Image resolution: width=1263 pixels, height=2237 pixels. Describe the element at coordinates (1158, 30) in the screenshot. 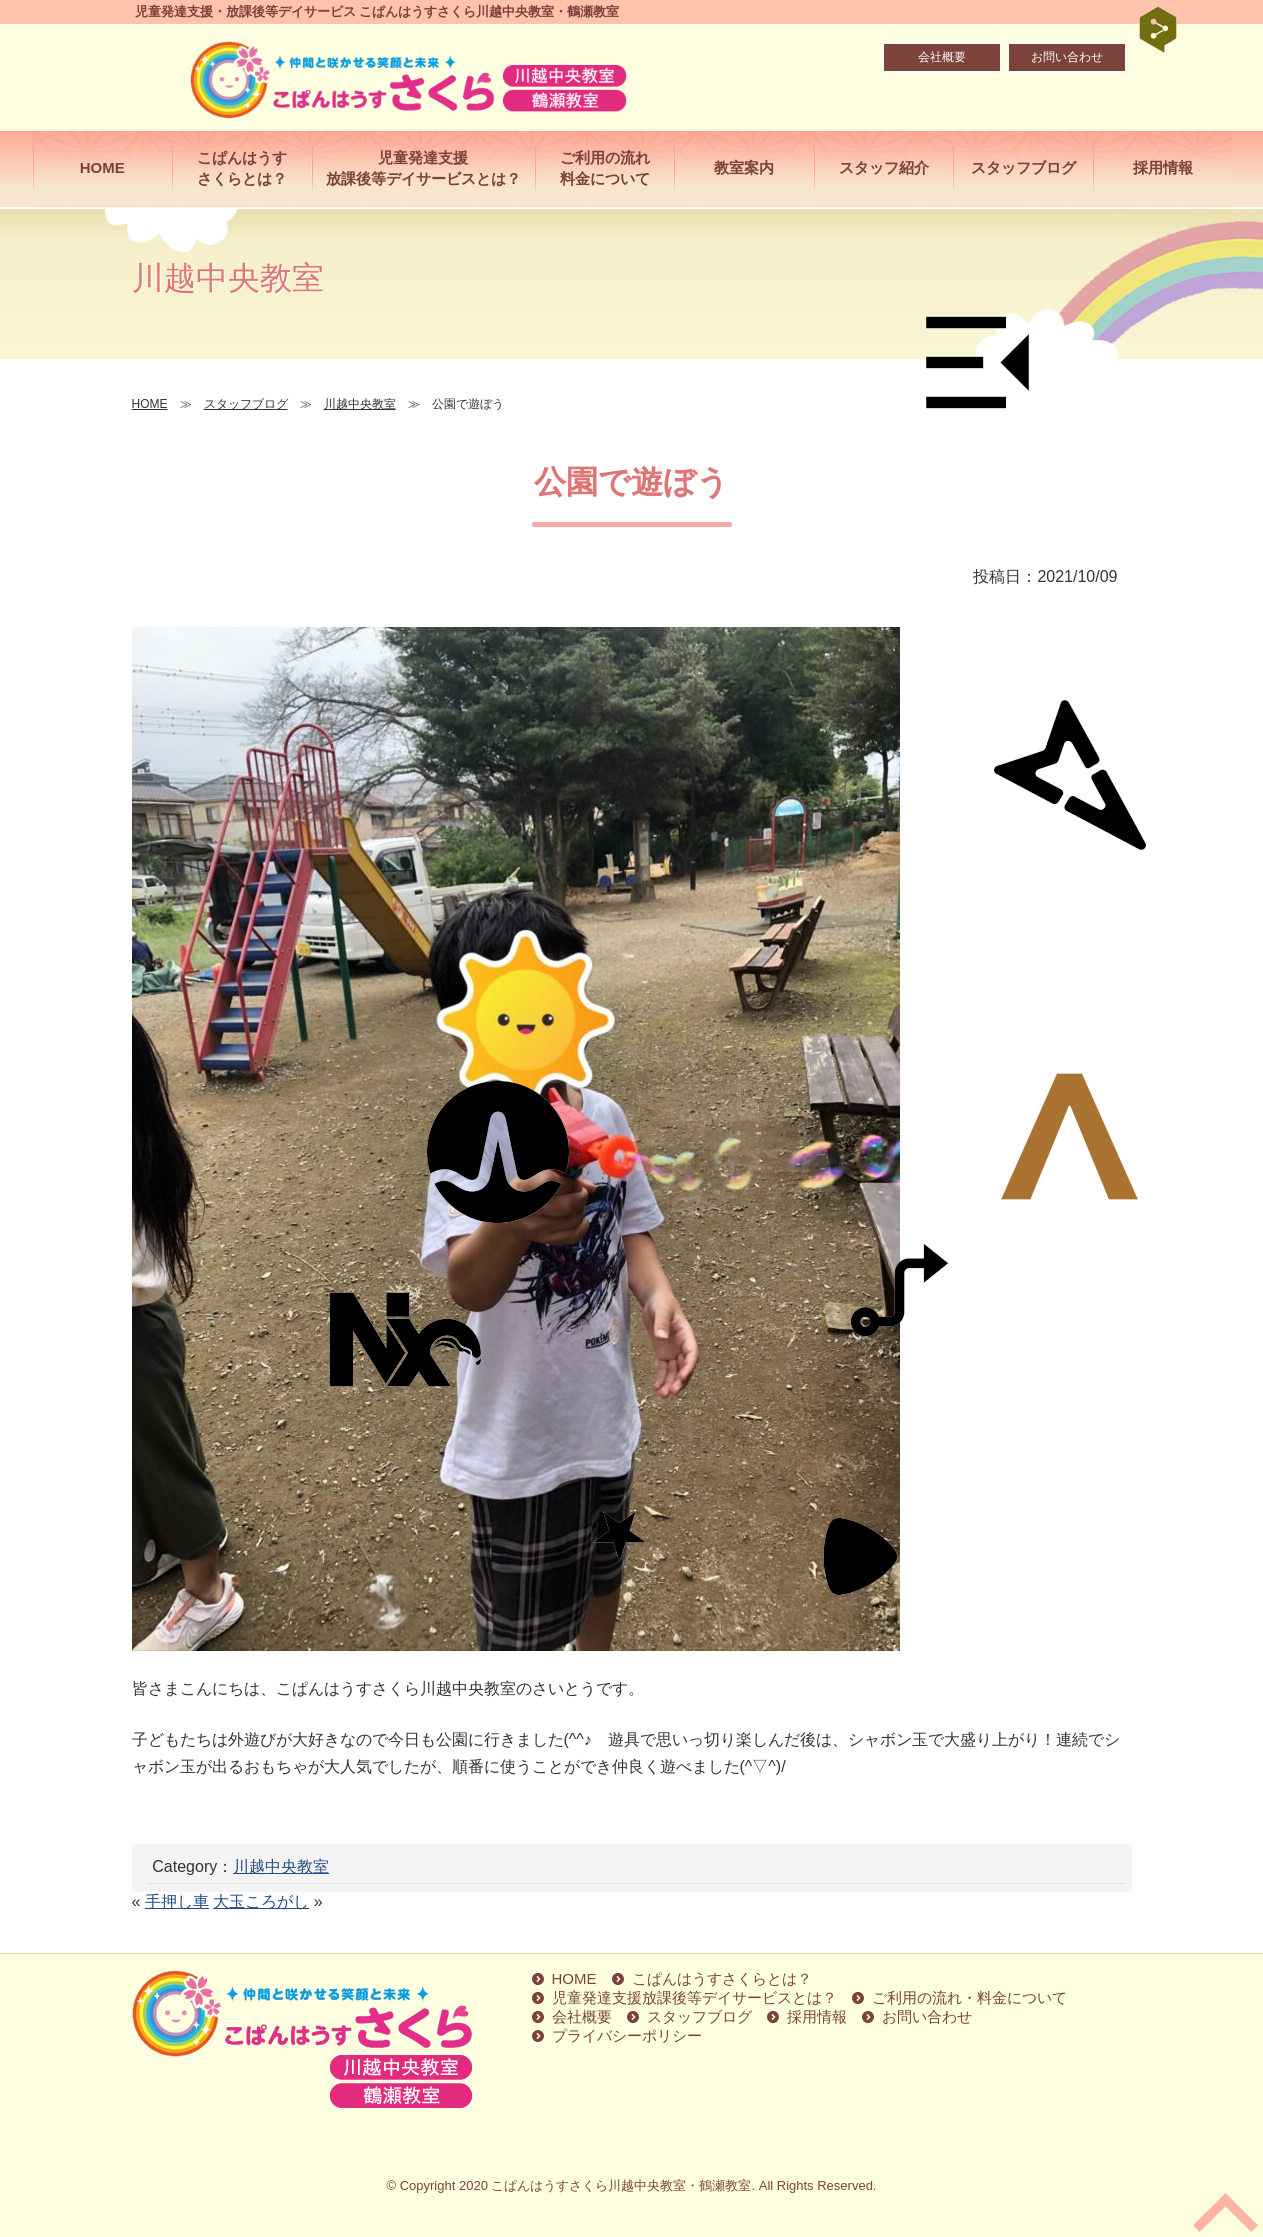

I see `open DeepL translator` at that location.